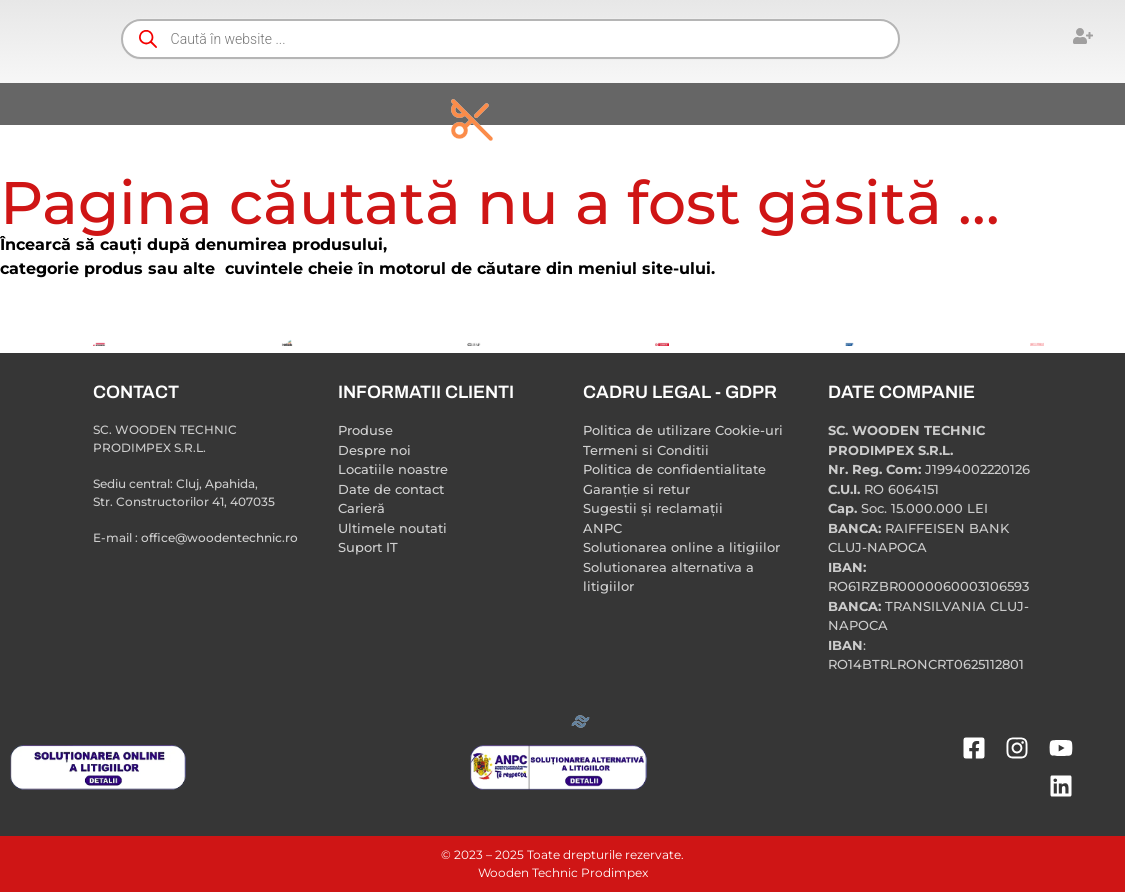 Image resolution: width=1125 pixels, height=892 pixels. What do you see at coordinates (472, 120) in the screenshot?
I see `cutting tool disabled or unavailable` at bounding box center [472, 120].